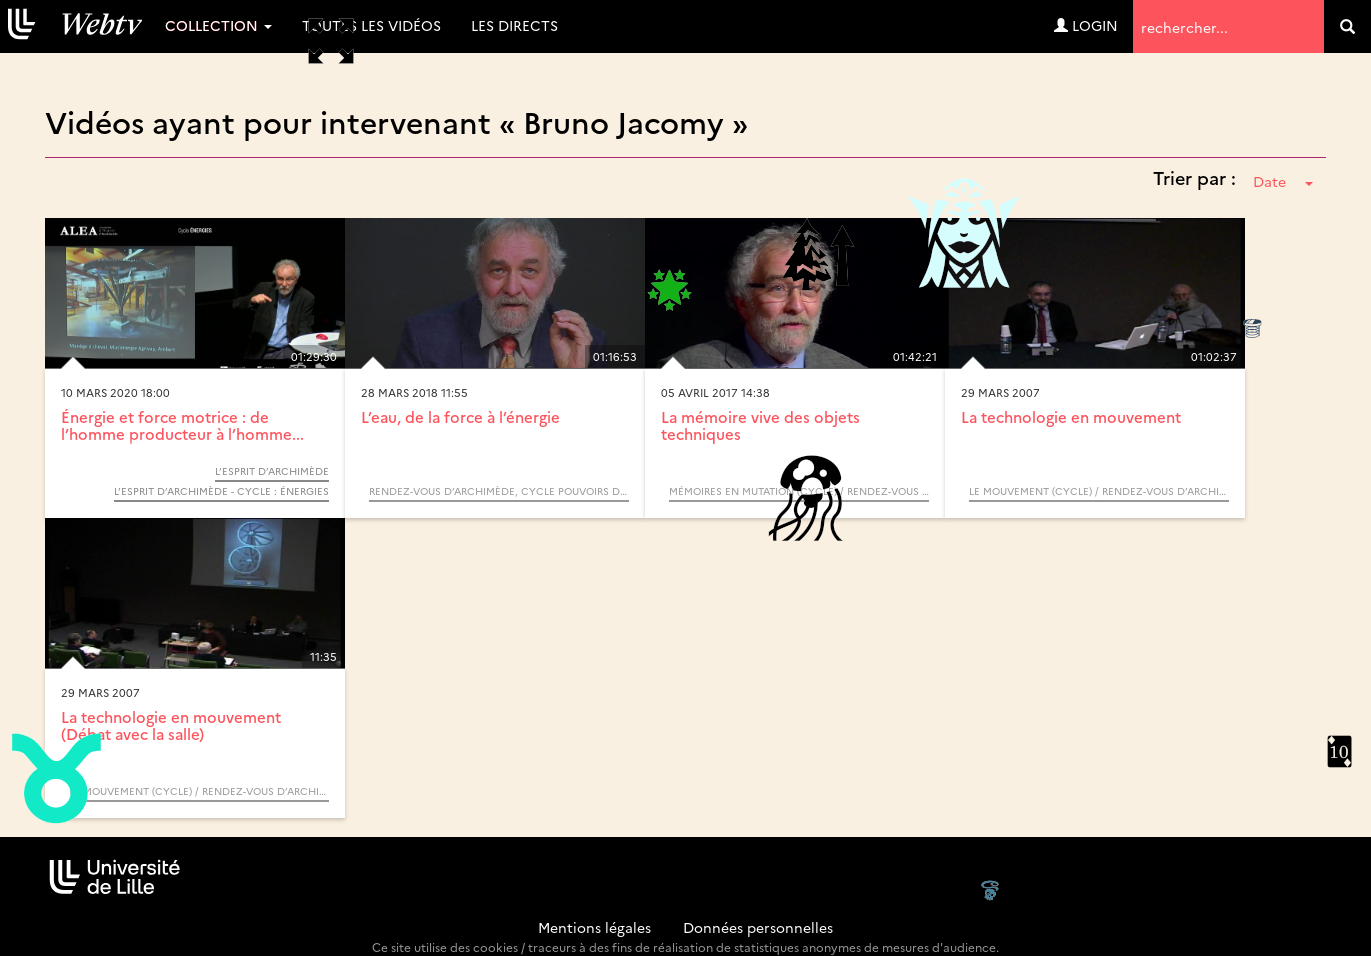 This screenshot has height=956, width=1371. Describe the element at coordinates (1339, 751) in the screenshot. I see `ten of diamonds playing card` at that location.